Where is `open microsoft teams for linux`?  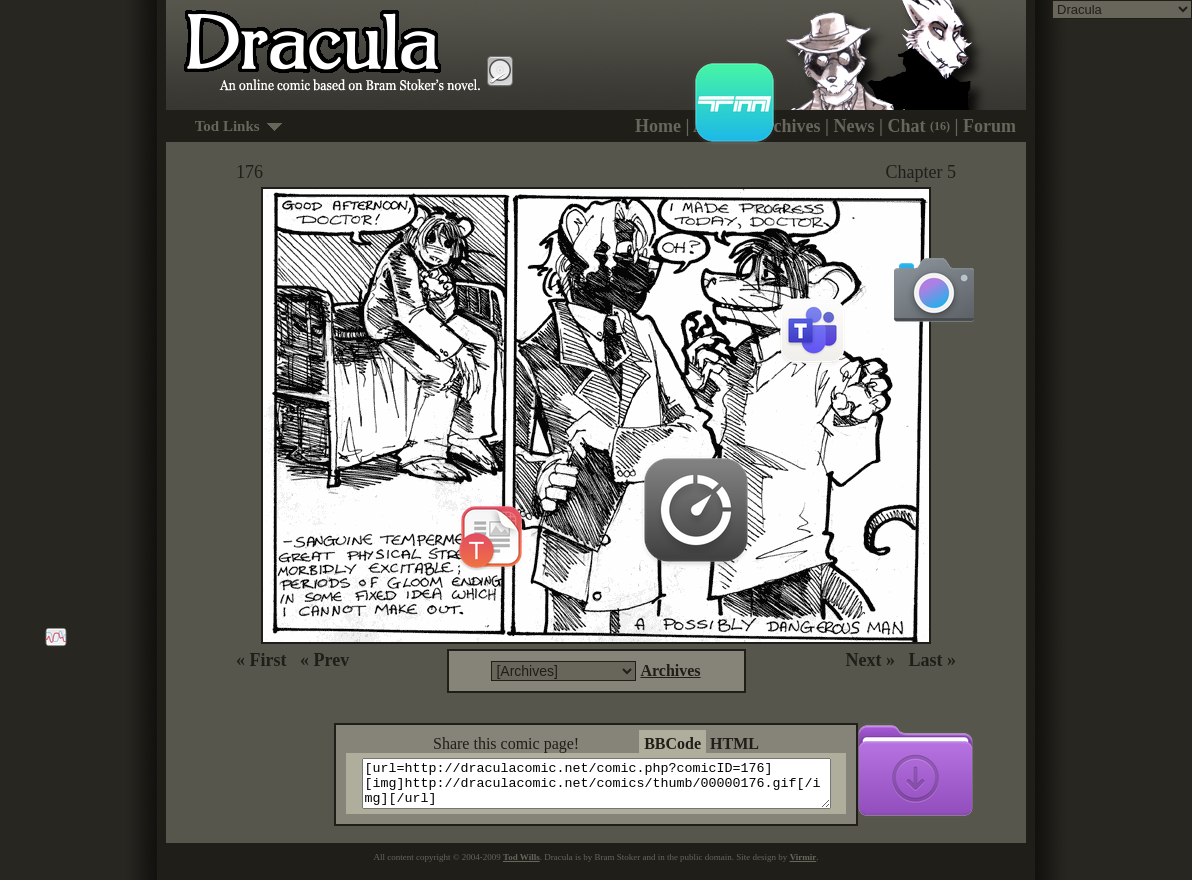
open microsoft teams for linux is located at coordinates (812, 330).